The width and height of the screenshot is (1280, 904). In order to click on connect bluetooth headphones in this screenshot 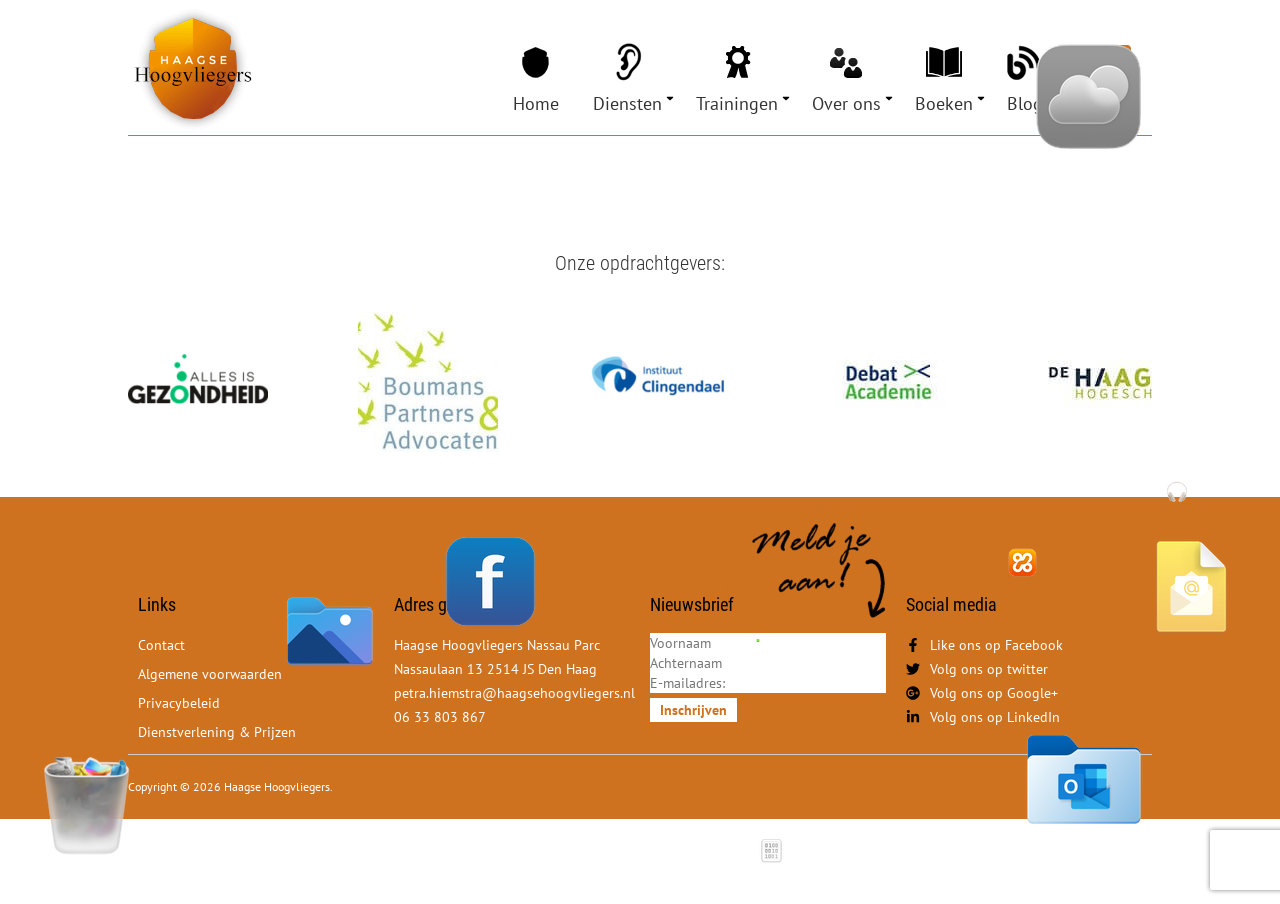, I will do `click(1177, 492)`.